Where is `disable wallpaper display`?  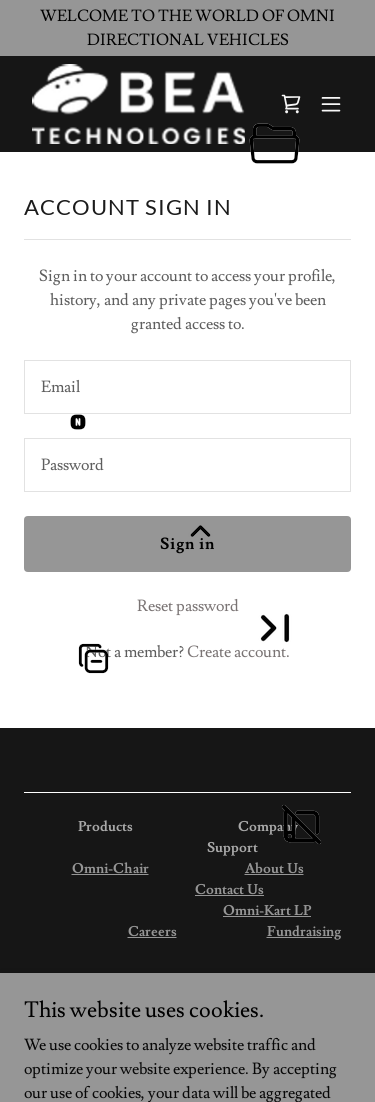 disable wallpaper display is located at coordinates (301, 824).